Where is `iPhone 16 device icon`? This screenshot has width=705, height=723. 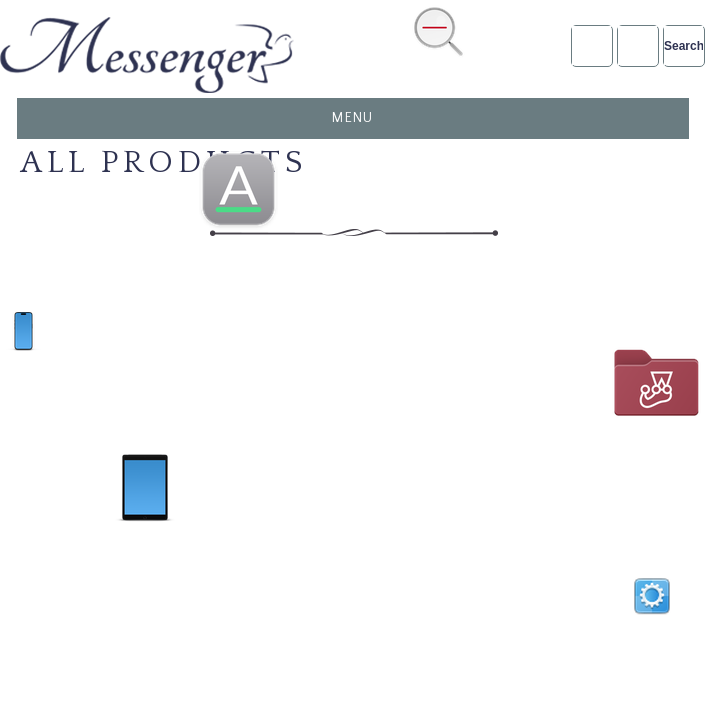 iPhone 16 device icon is located at coordinates (23, 331).